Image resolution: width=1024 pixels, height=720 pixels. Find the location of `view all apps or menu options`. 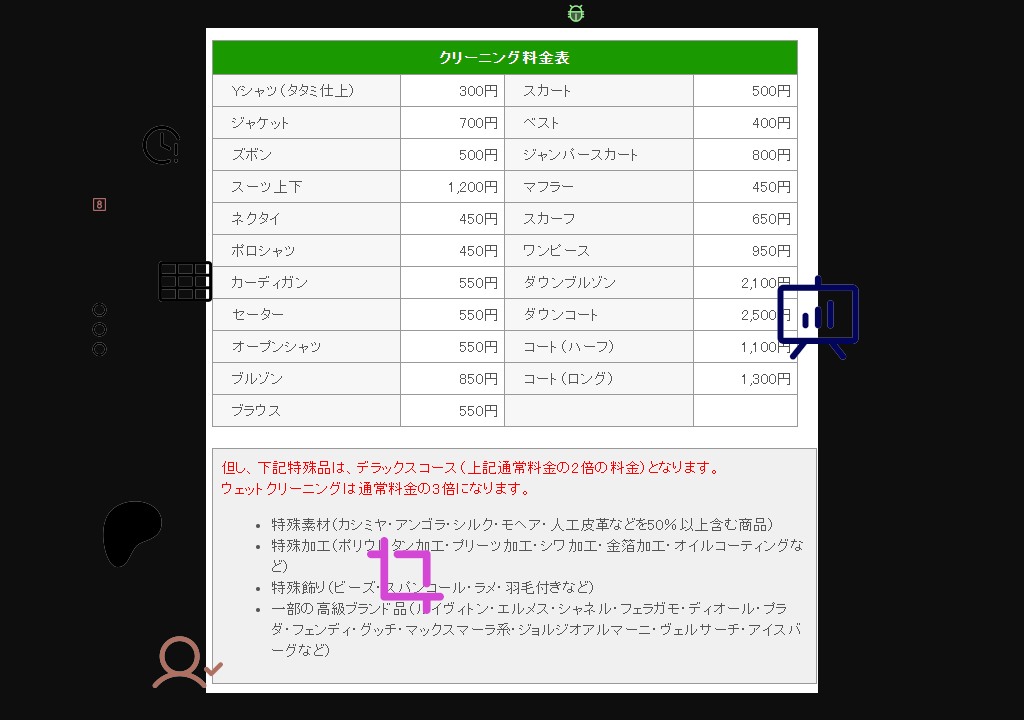

view all apps or menu options is located at coordinates (185, 281).